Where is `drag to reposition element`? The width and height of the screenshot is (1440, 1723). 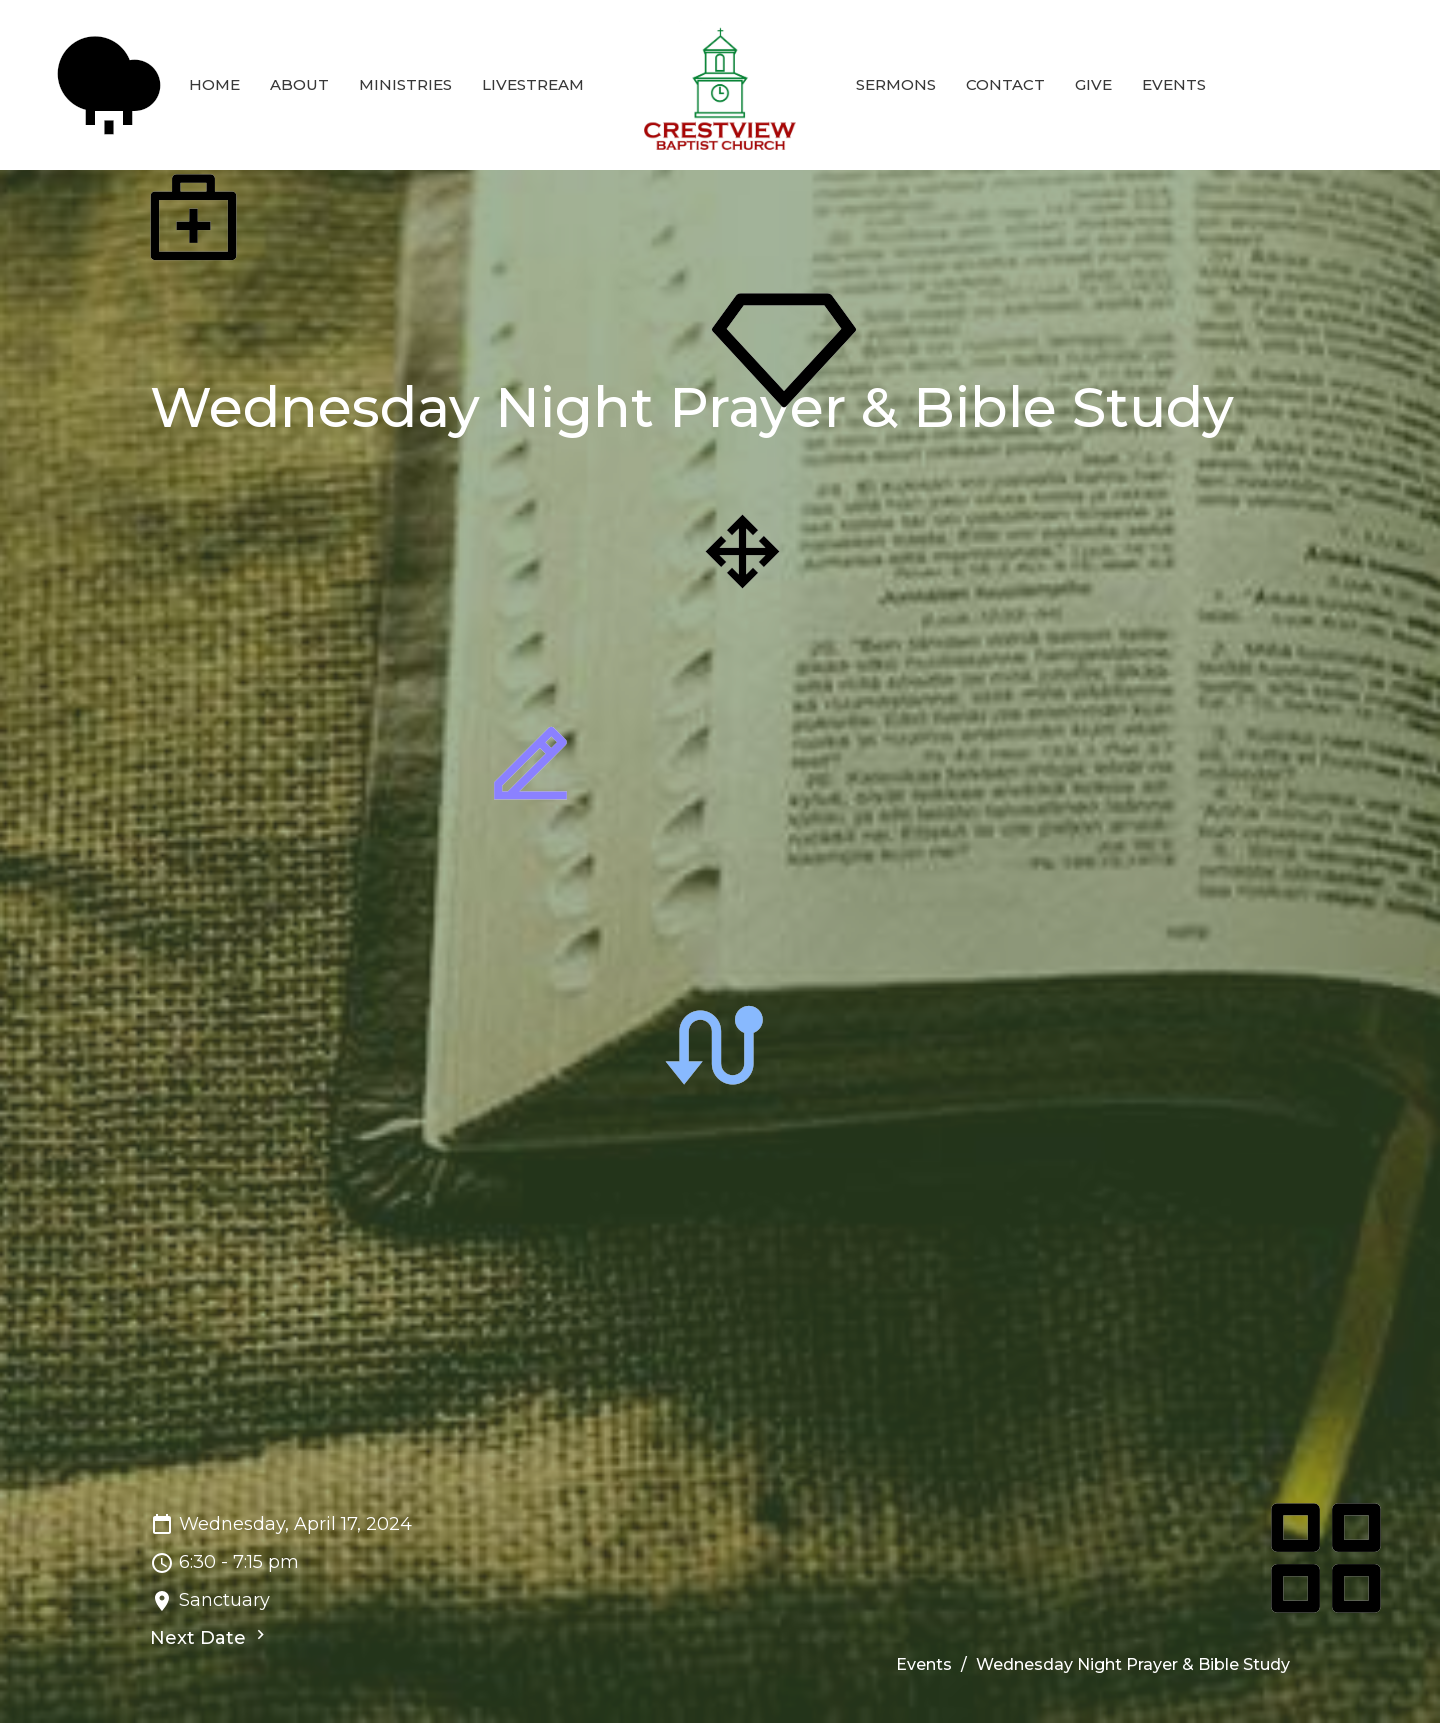
drag to reposition element is located at coordinates (742, 551).